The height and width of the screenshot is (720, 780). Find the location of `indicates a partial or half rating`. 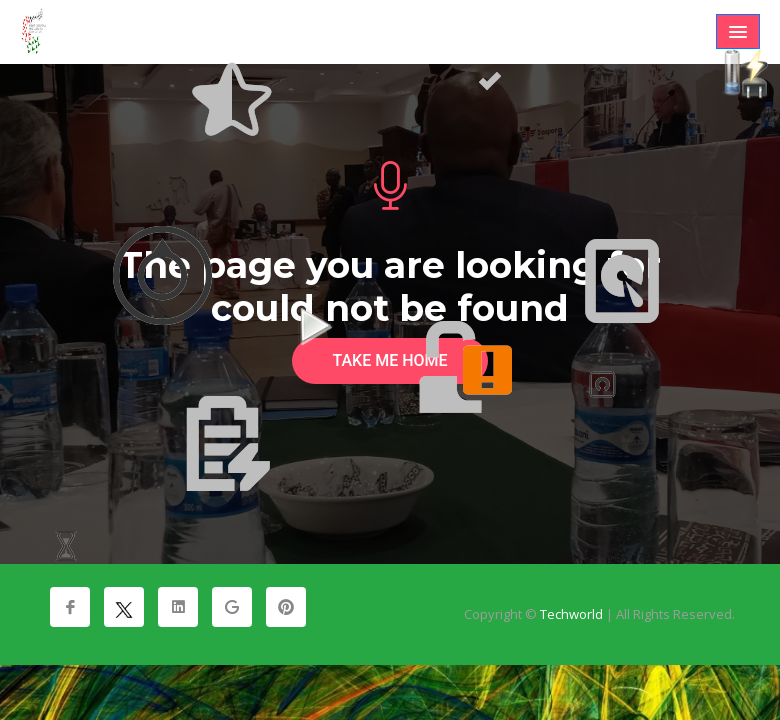

indicates a partial or half rating is located at coordinates (232, 102).